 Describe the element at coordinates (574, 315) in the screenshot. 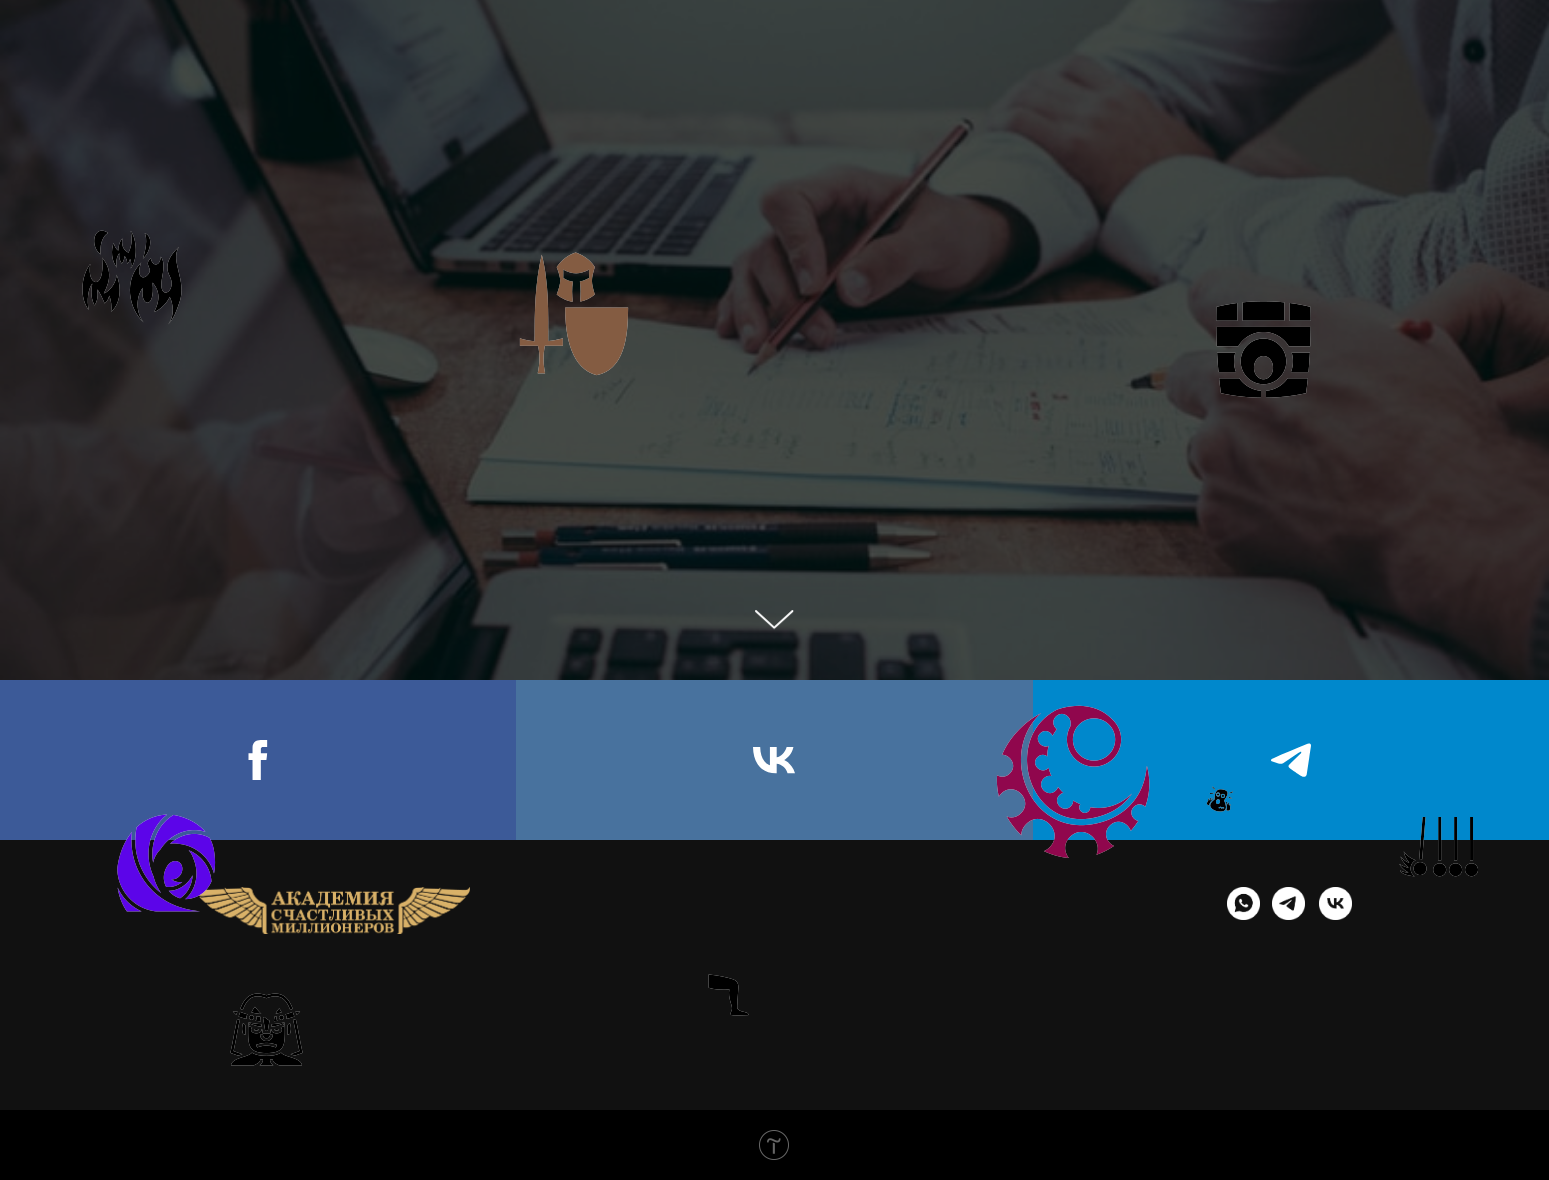

I see `access your equipment or inventory` at that location.